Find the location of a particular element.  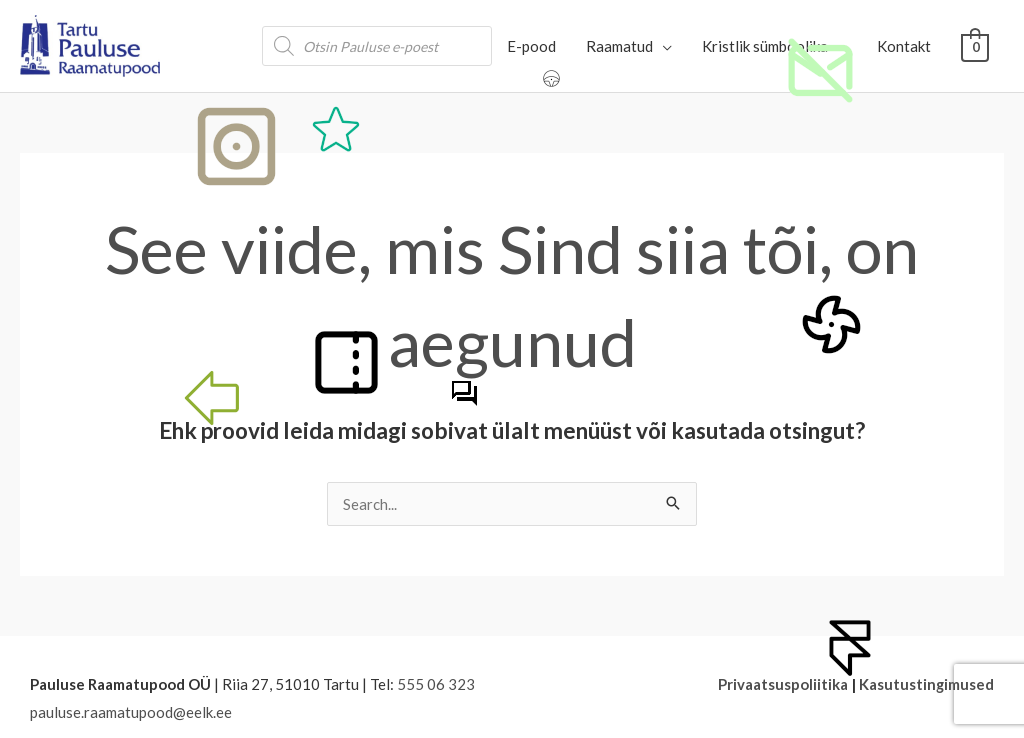

add to favorites is located at coordinates (336, 130).